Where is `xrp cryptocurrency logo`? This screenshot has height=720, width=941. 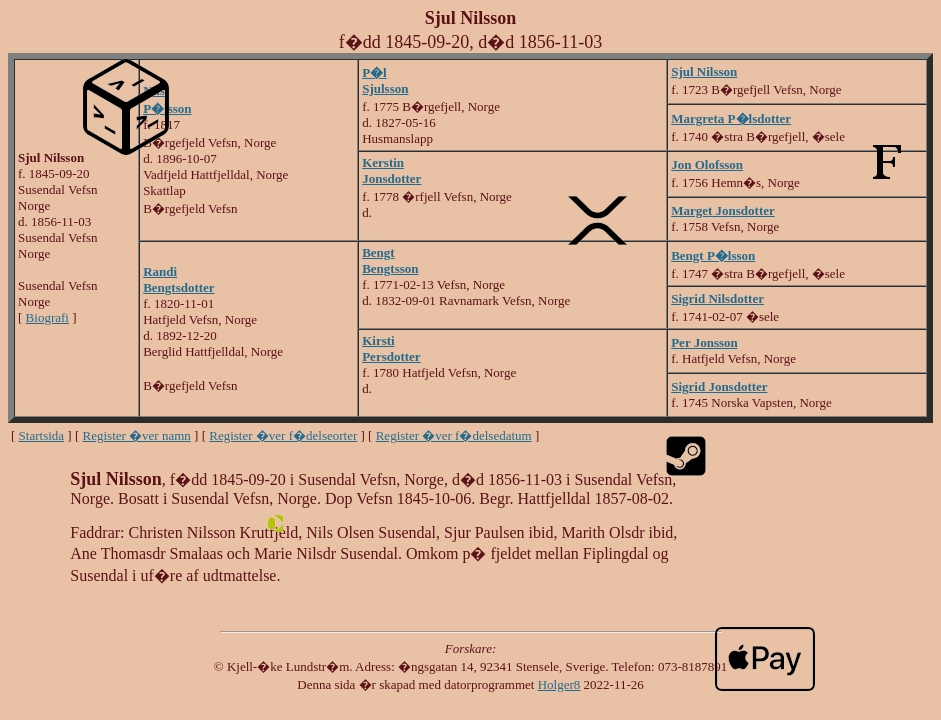
xrp cryptocurrency logo is located at coordinates (597, 220).